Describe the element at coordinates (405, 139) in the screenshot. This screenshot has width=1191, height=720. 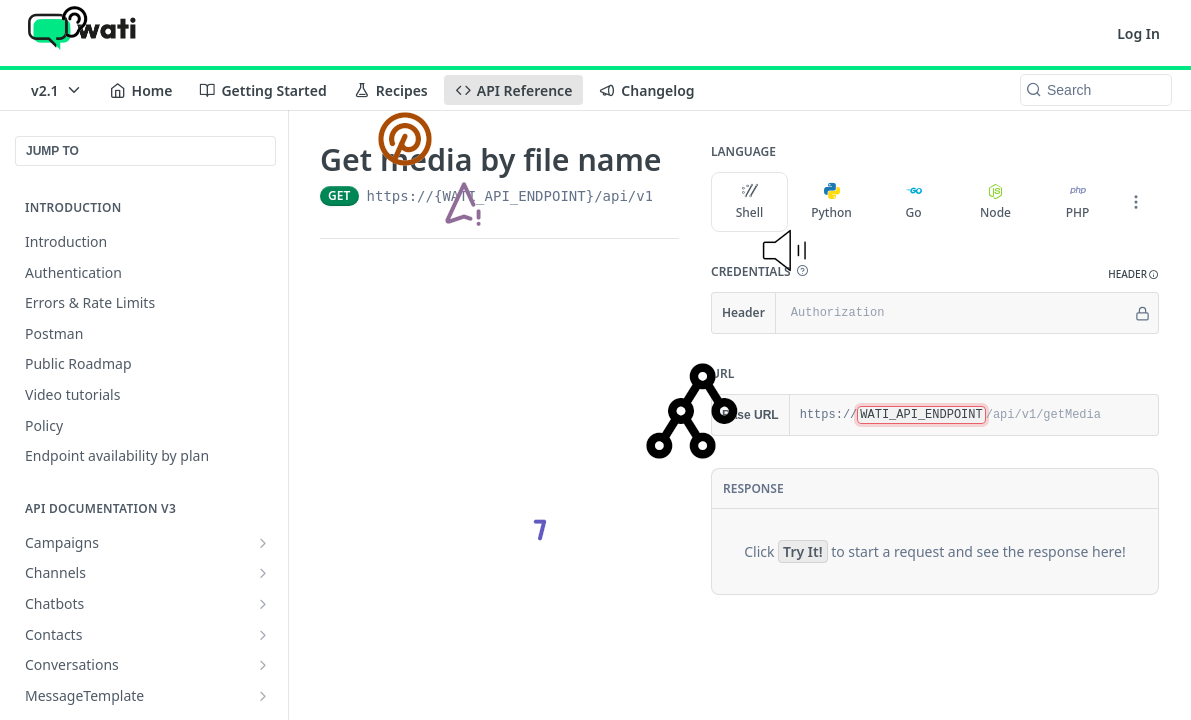
I see `share to Pinterest` at that location.